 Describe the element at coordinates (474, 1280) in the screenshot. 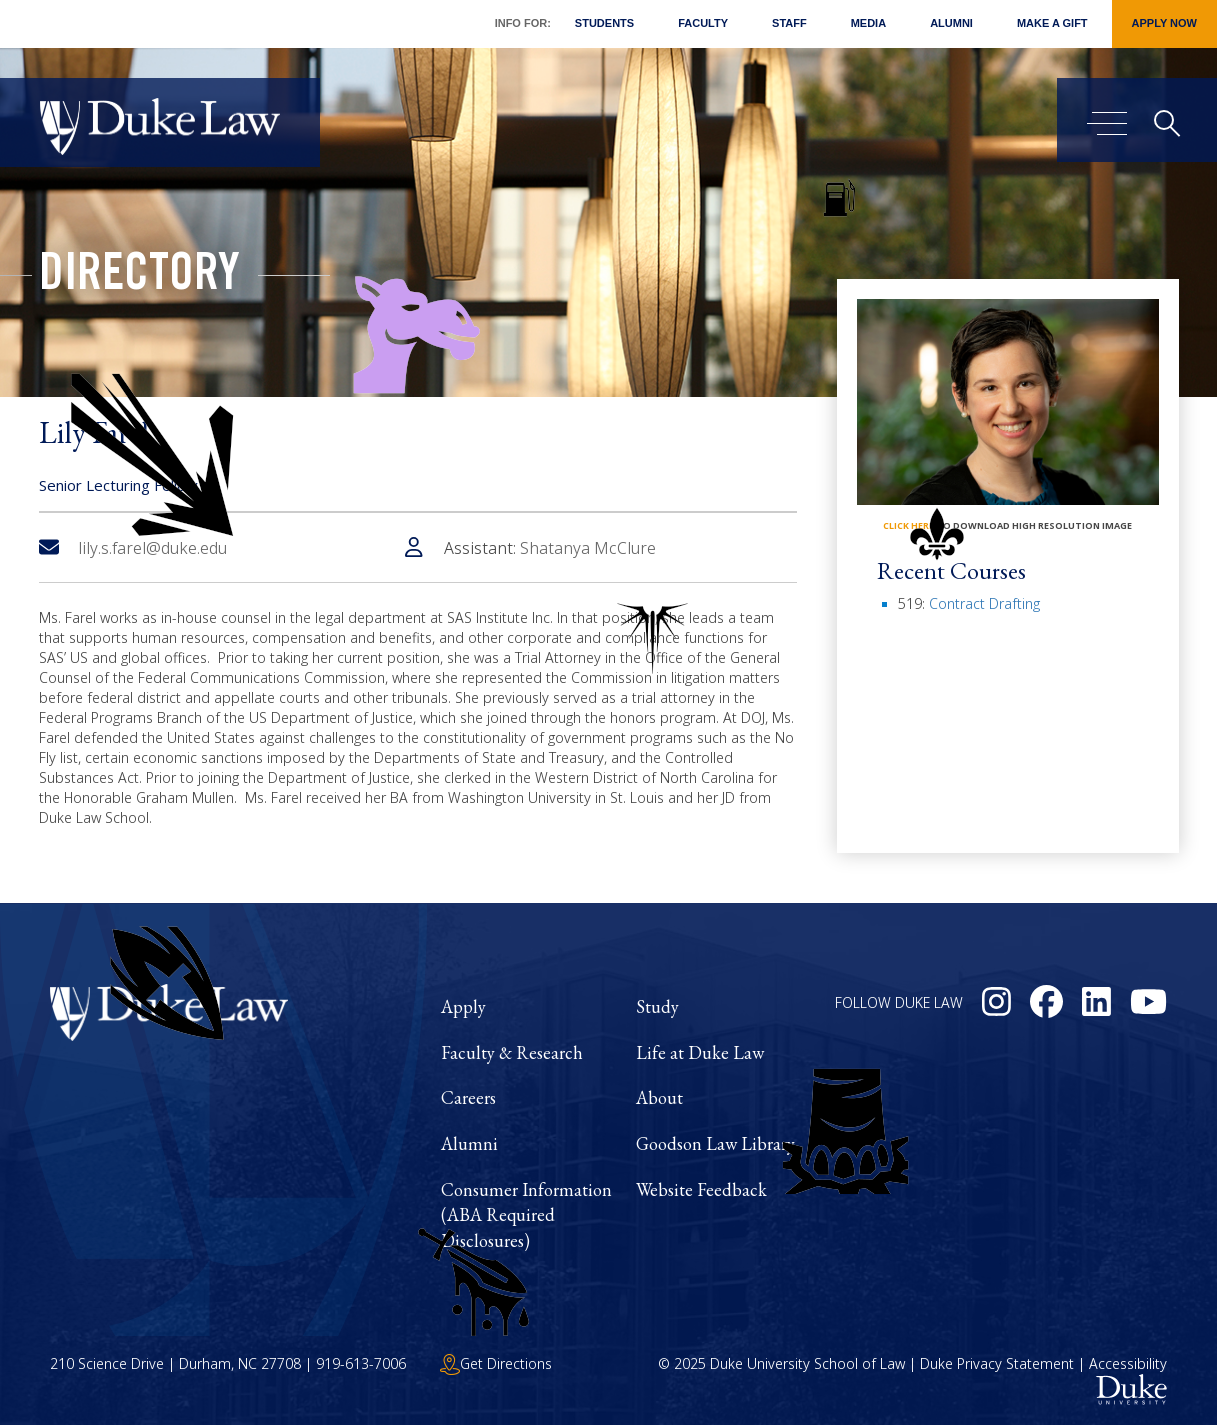

I see `indicates a critical hit or fatal attack in combat` at that location.